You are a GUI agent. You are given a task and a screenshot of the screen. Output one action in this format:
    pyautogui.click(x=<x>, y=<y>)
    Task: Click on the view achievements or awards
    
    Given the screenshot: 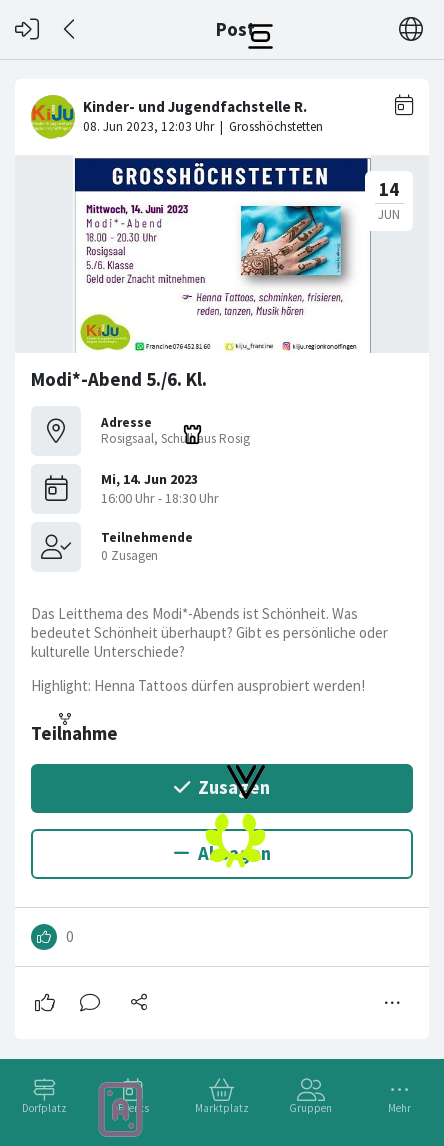 What is the action you would take?
    pyautogui.click(x=235, y=840)
    